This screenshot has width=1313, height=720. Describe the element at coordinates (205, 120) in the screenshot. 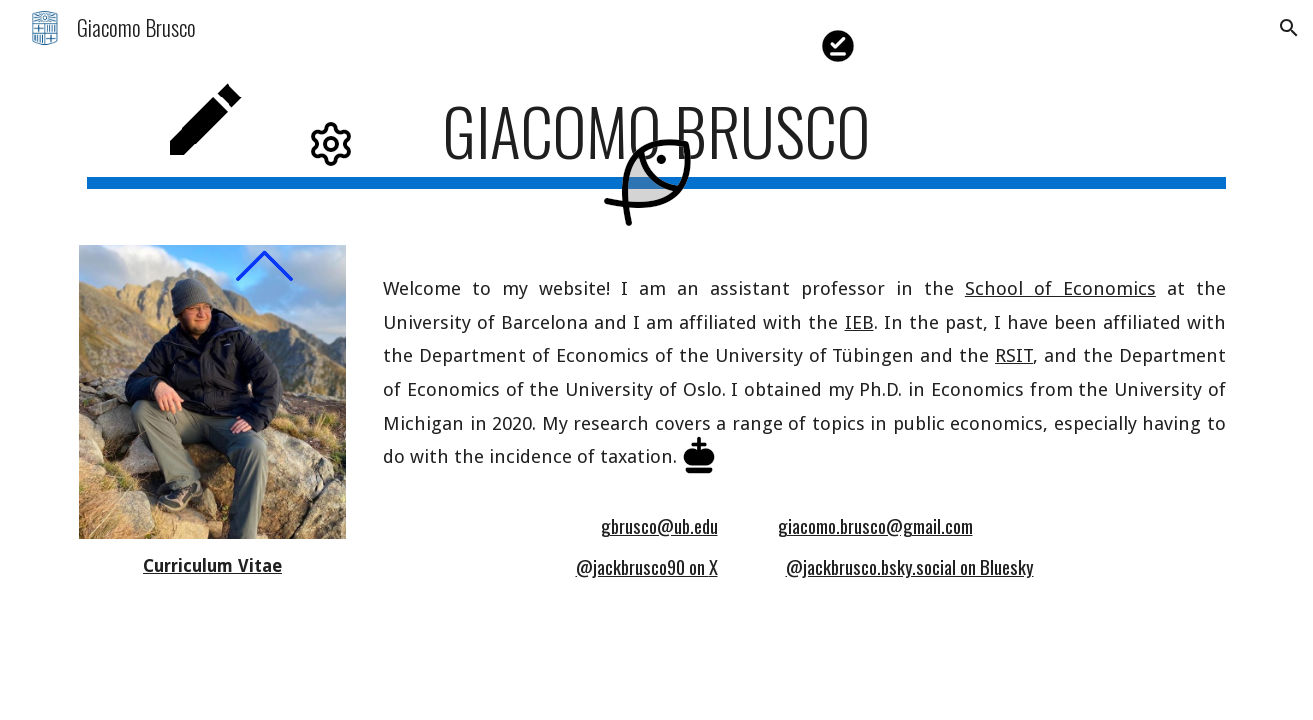

I see `edit or modify content` at that location.